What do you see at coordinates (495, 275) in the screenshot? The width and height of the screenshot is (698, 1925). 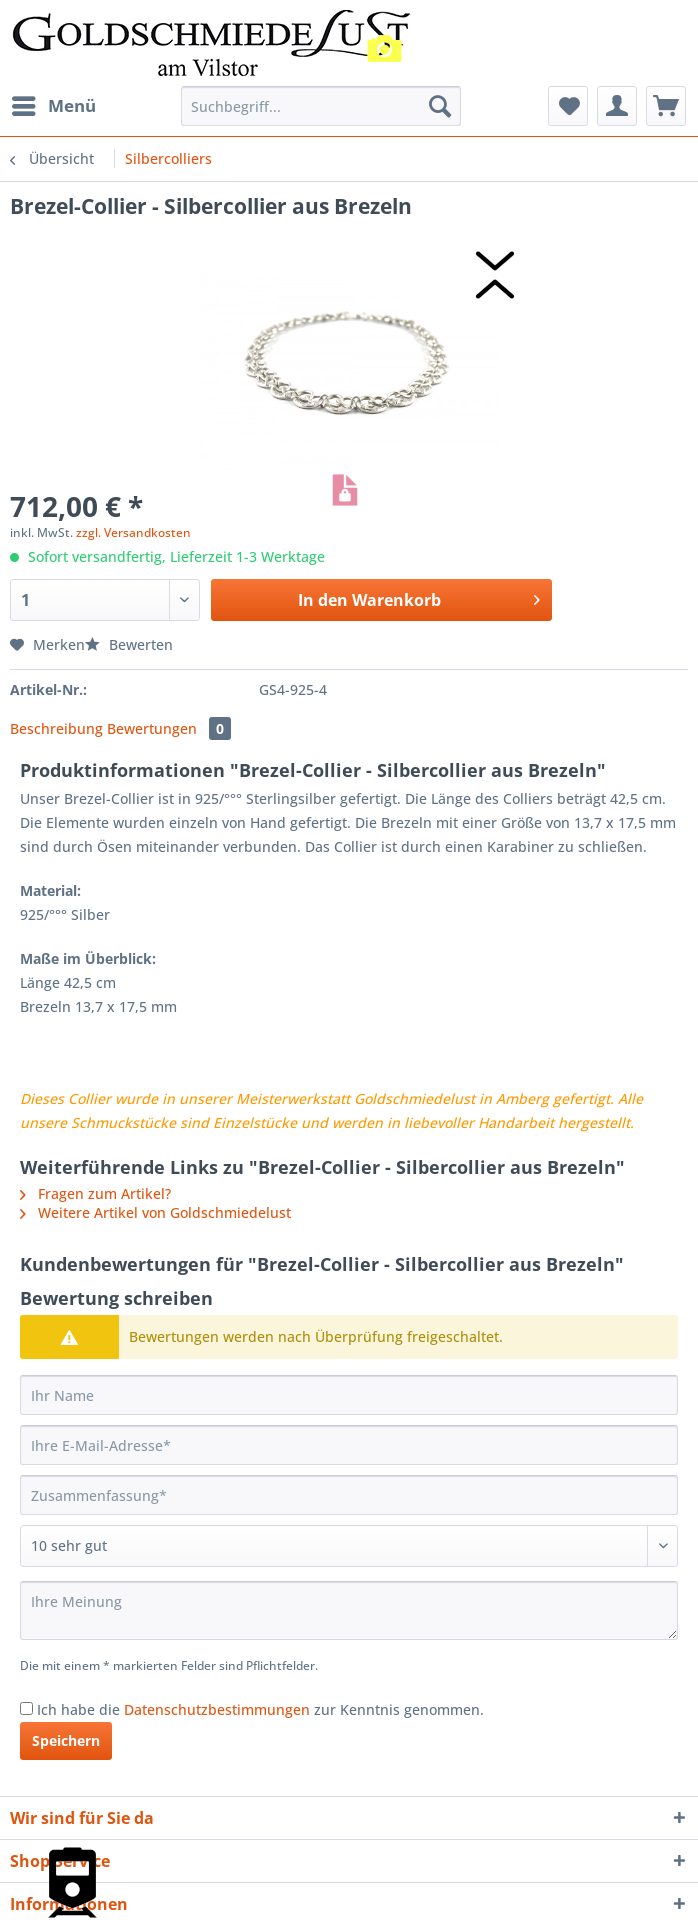 I see `collapse or minimize an expanded section` at bounding box center [495, 275].